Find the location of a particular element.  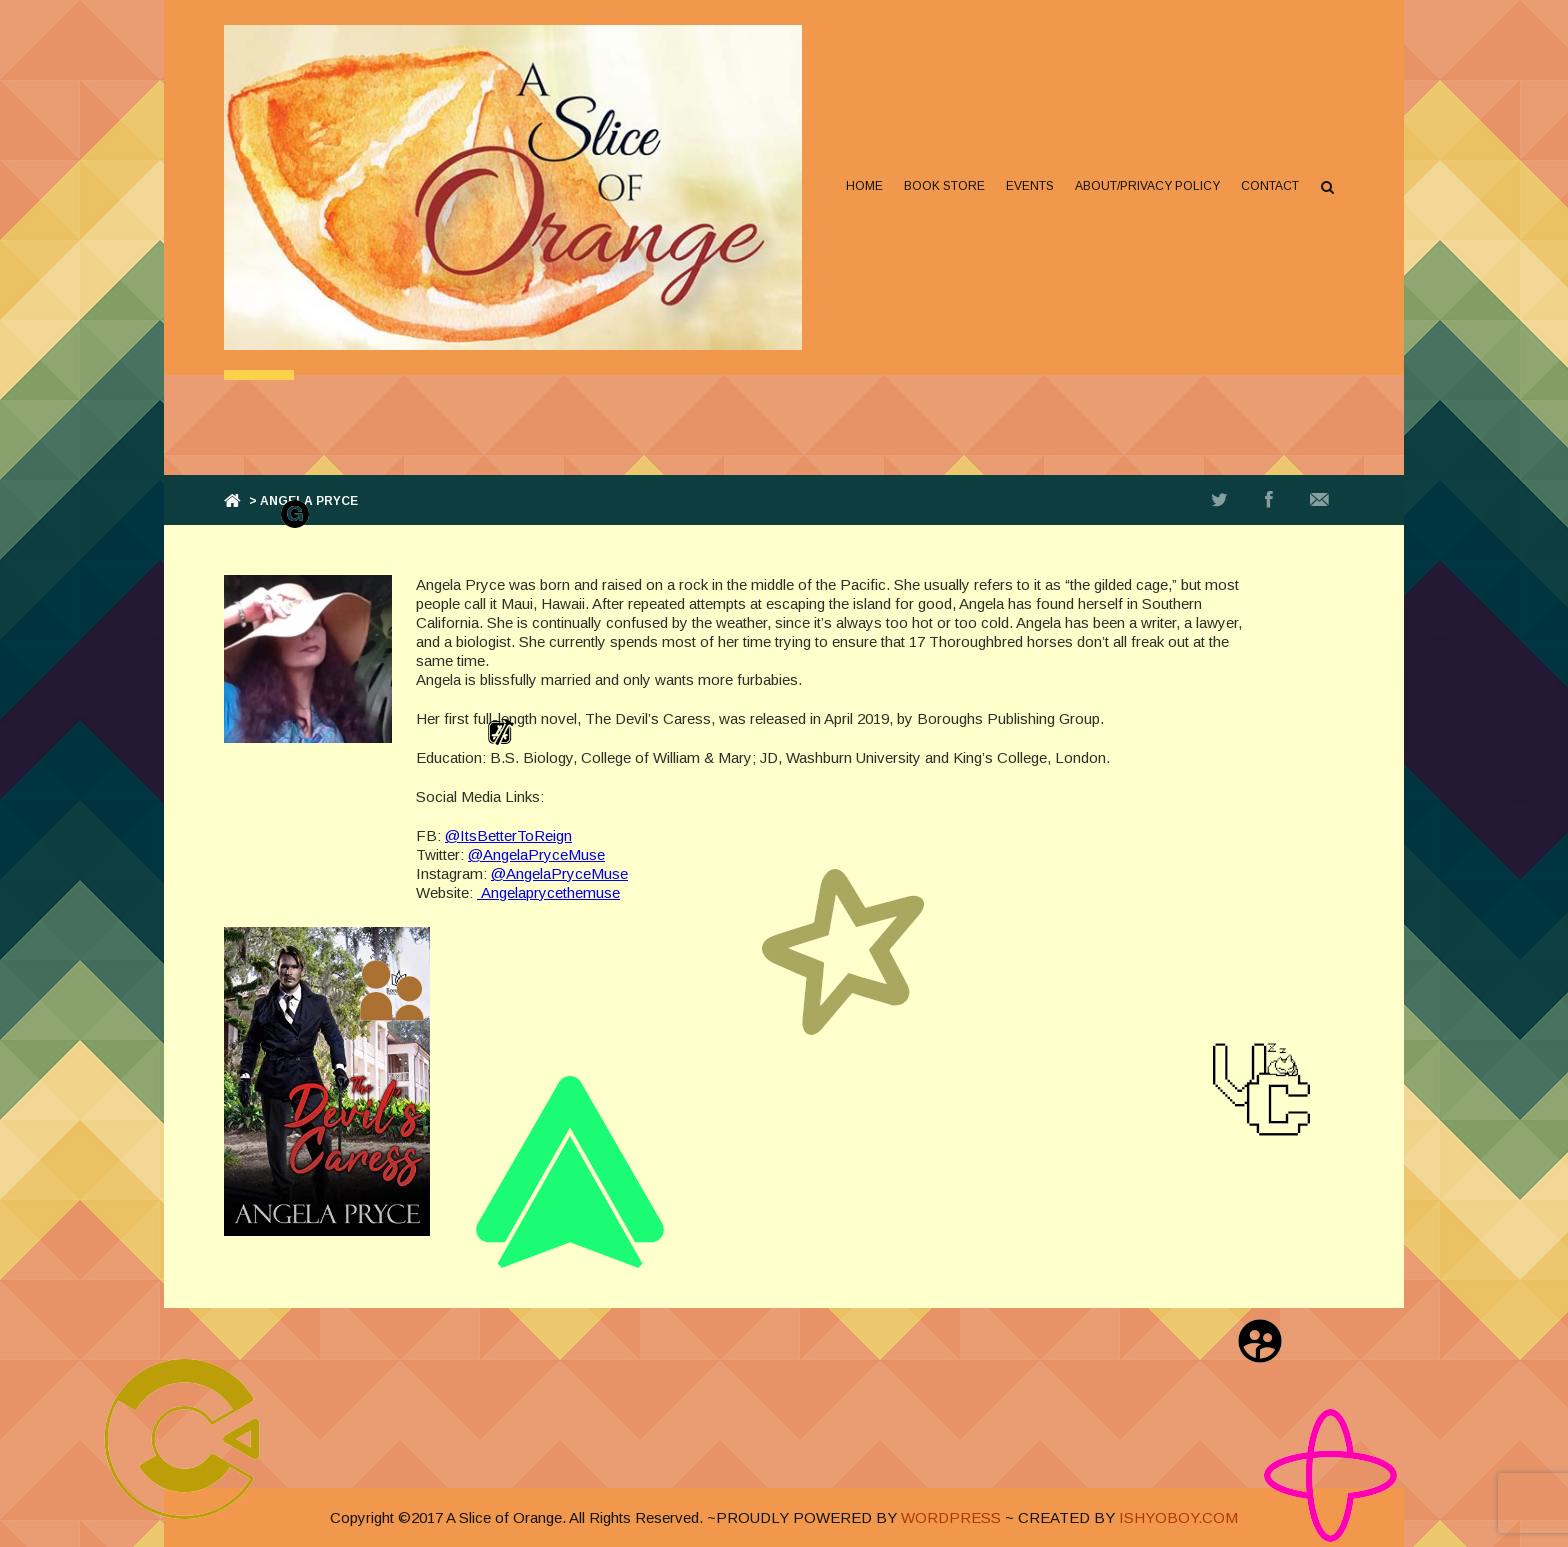

open xcode development environment is located at coordinates (501, 732).